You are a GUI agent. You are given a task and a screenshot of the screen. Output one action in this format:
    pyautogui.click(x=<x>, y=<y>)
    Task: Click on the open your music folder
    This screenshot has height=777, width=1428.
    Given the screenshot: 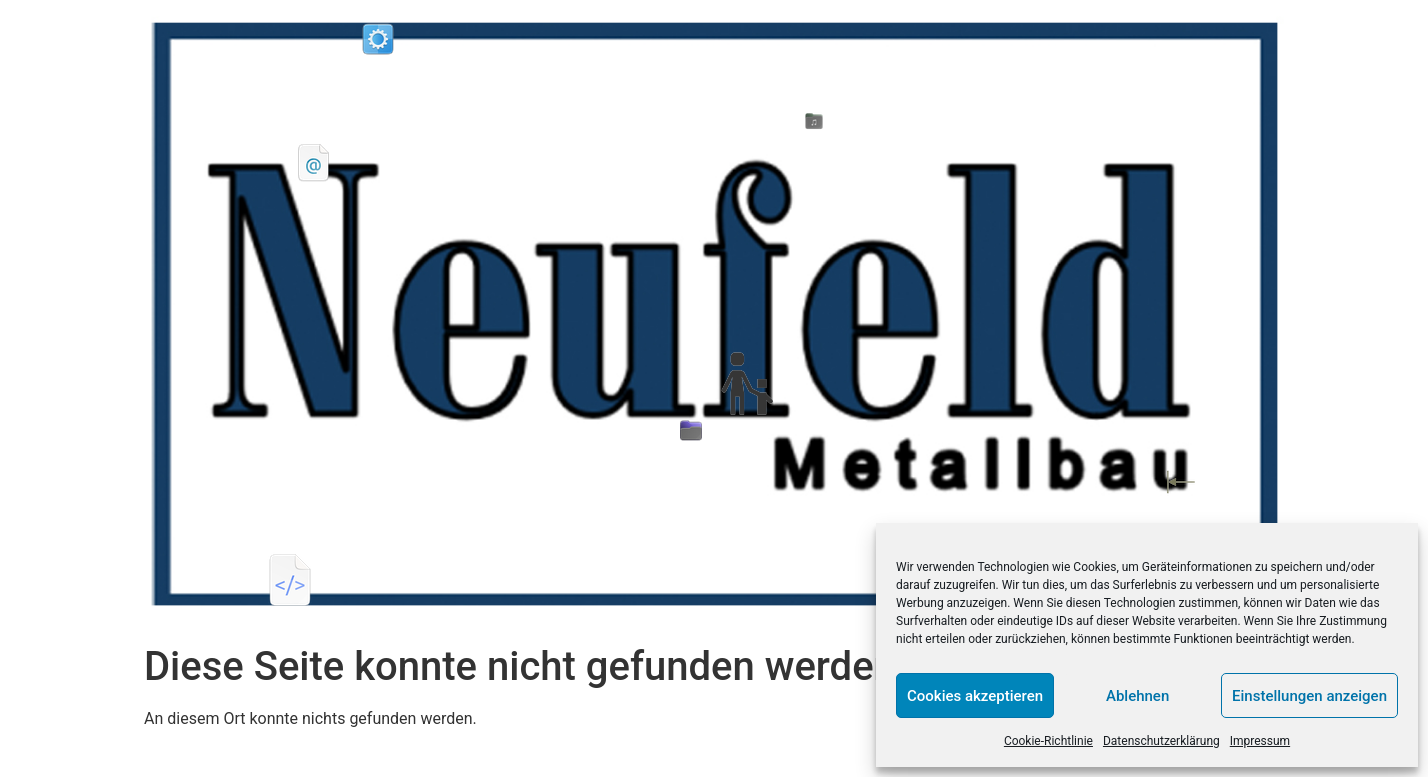 What is the action you would take?
    pyautogui.click(x=814, y=121)
    